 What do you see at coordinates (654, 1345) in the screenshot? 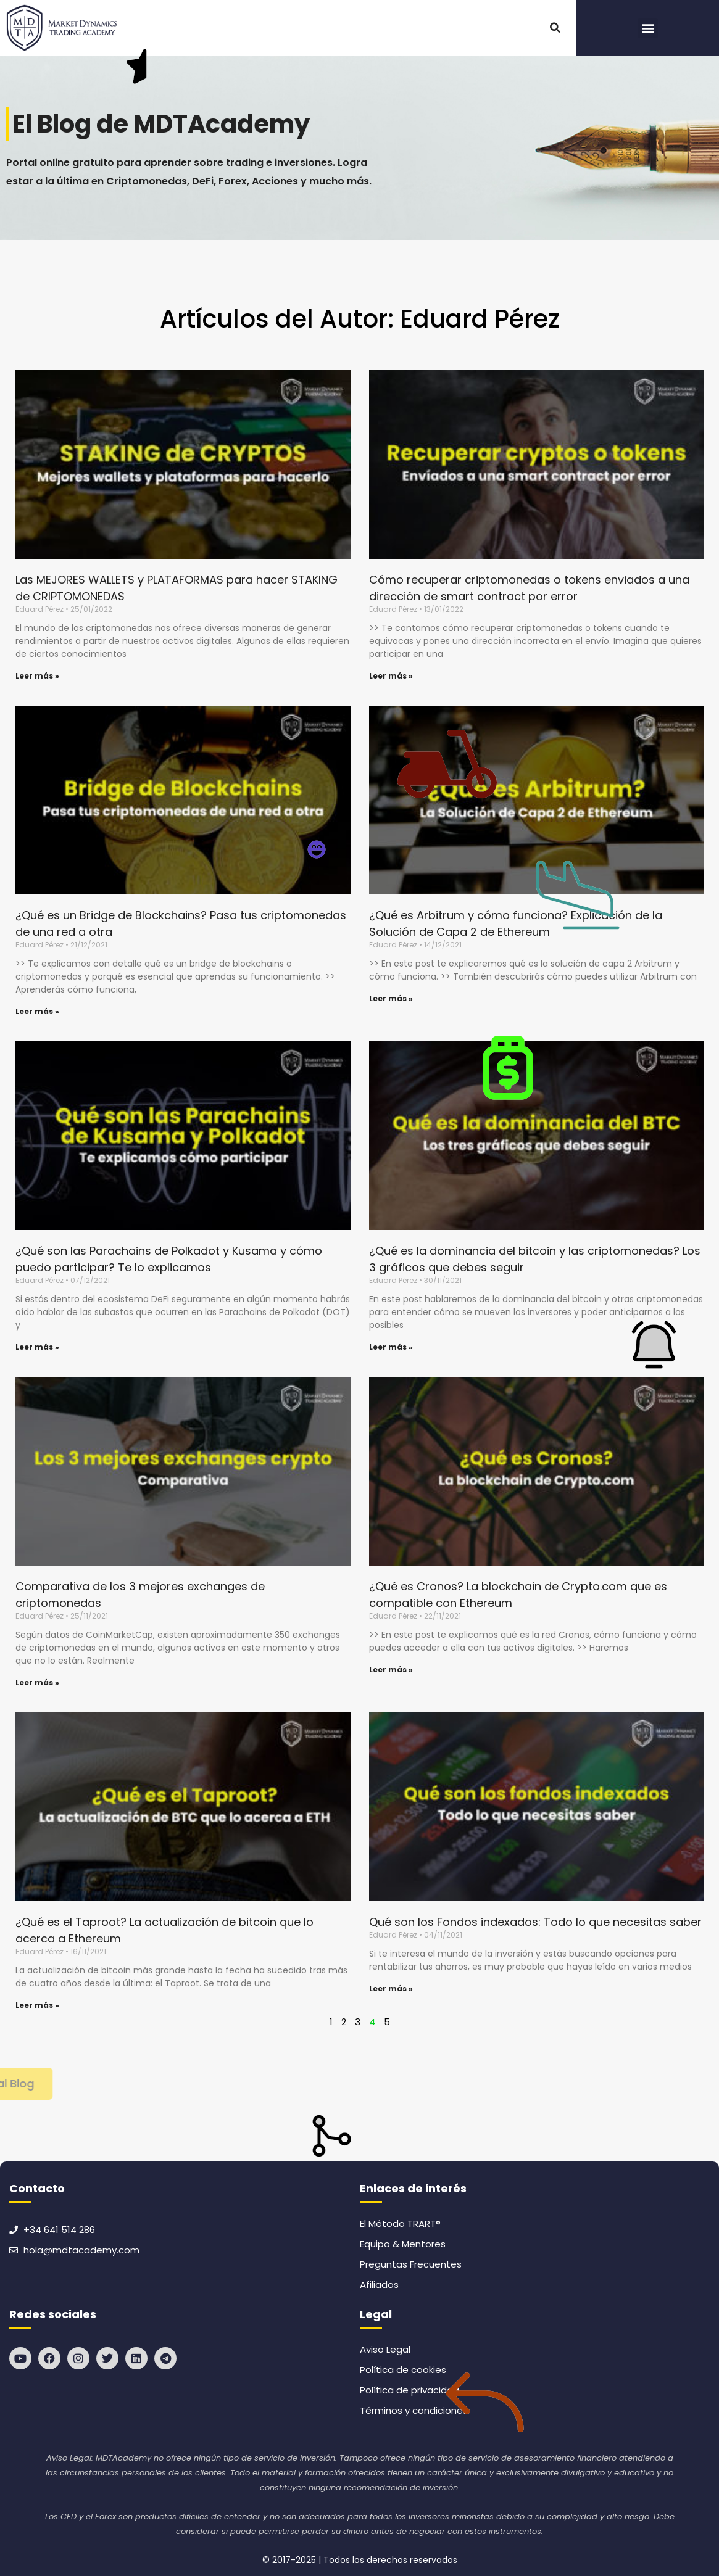
I see `indicates new notifications or alerts` at bounding box center [654, 1345].